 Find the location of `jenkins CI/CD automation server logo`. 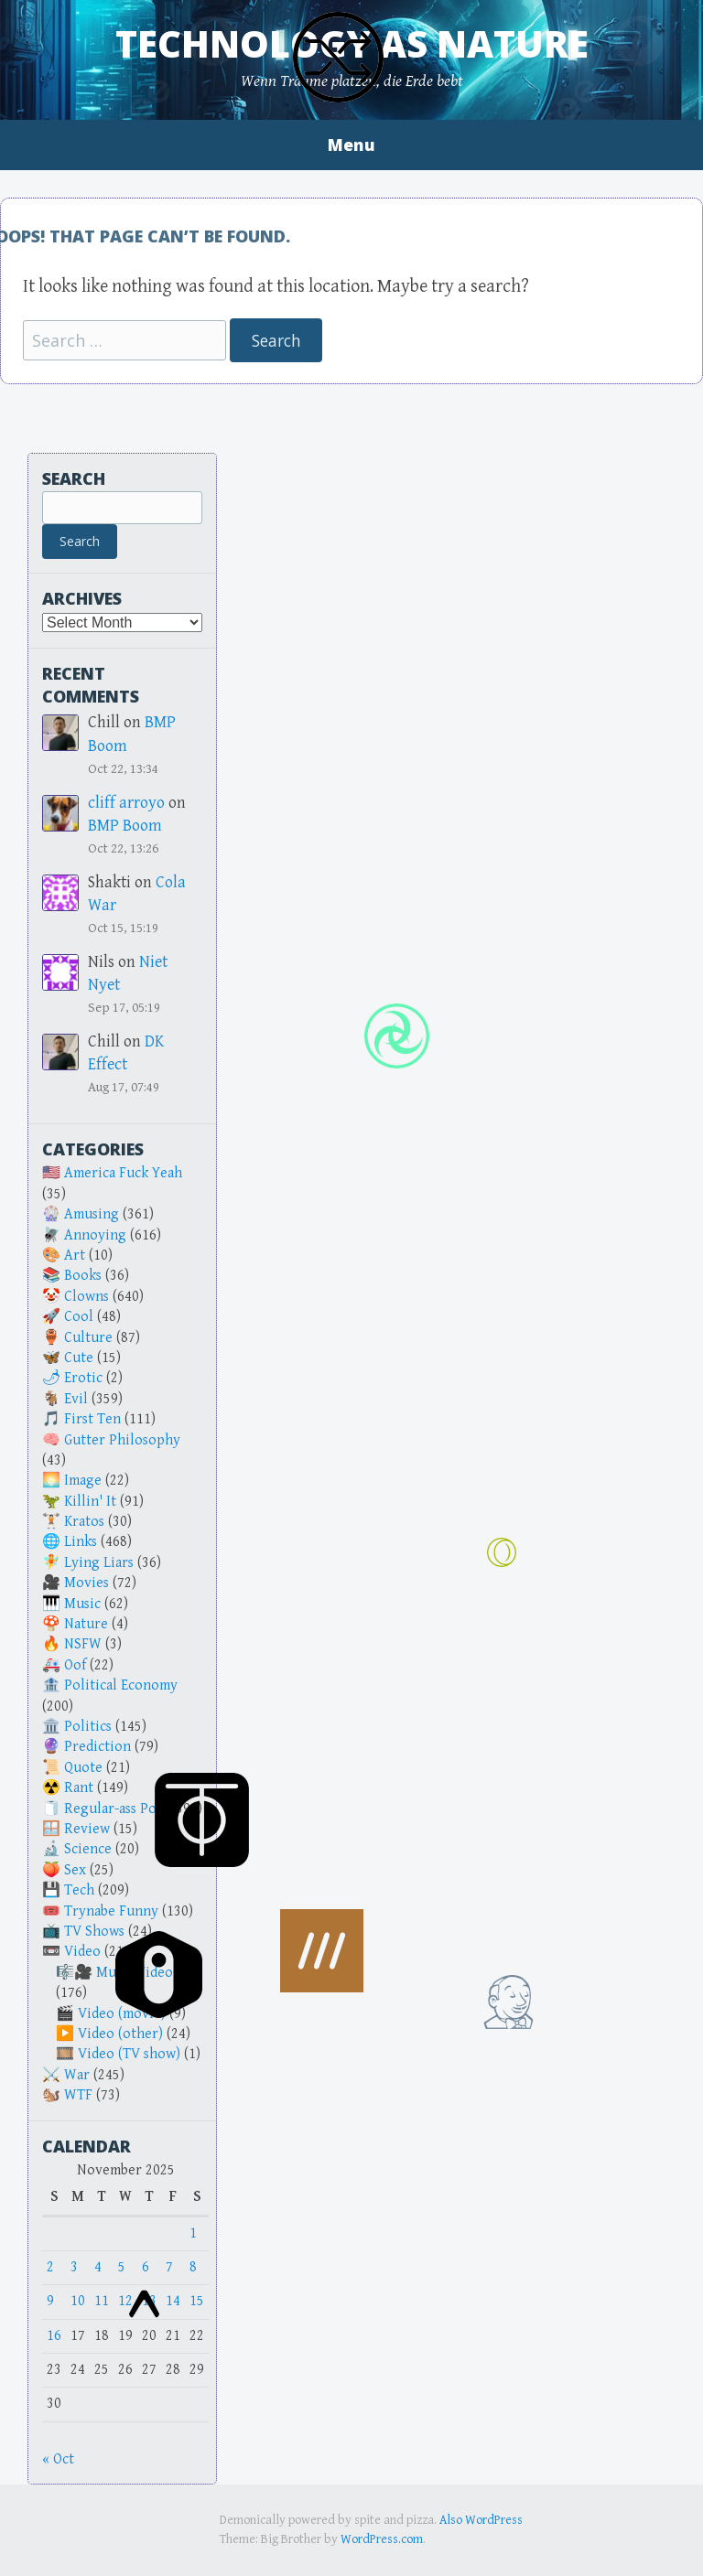

jenkins CI/CD automation server logo is located at coordinates (508, 2002).